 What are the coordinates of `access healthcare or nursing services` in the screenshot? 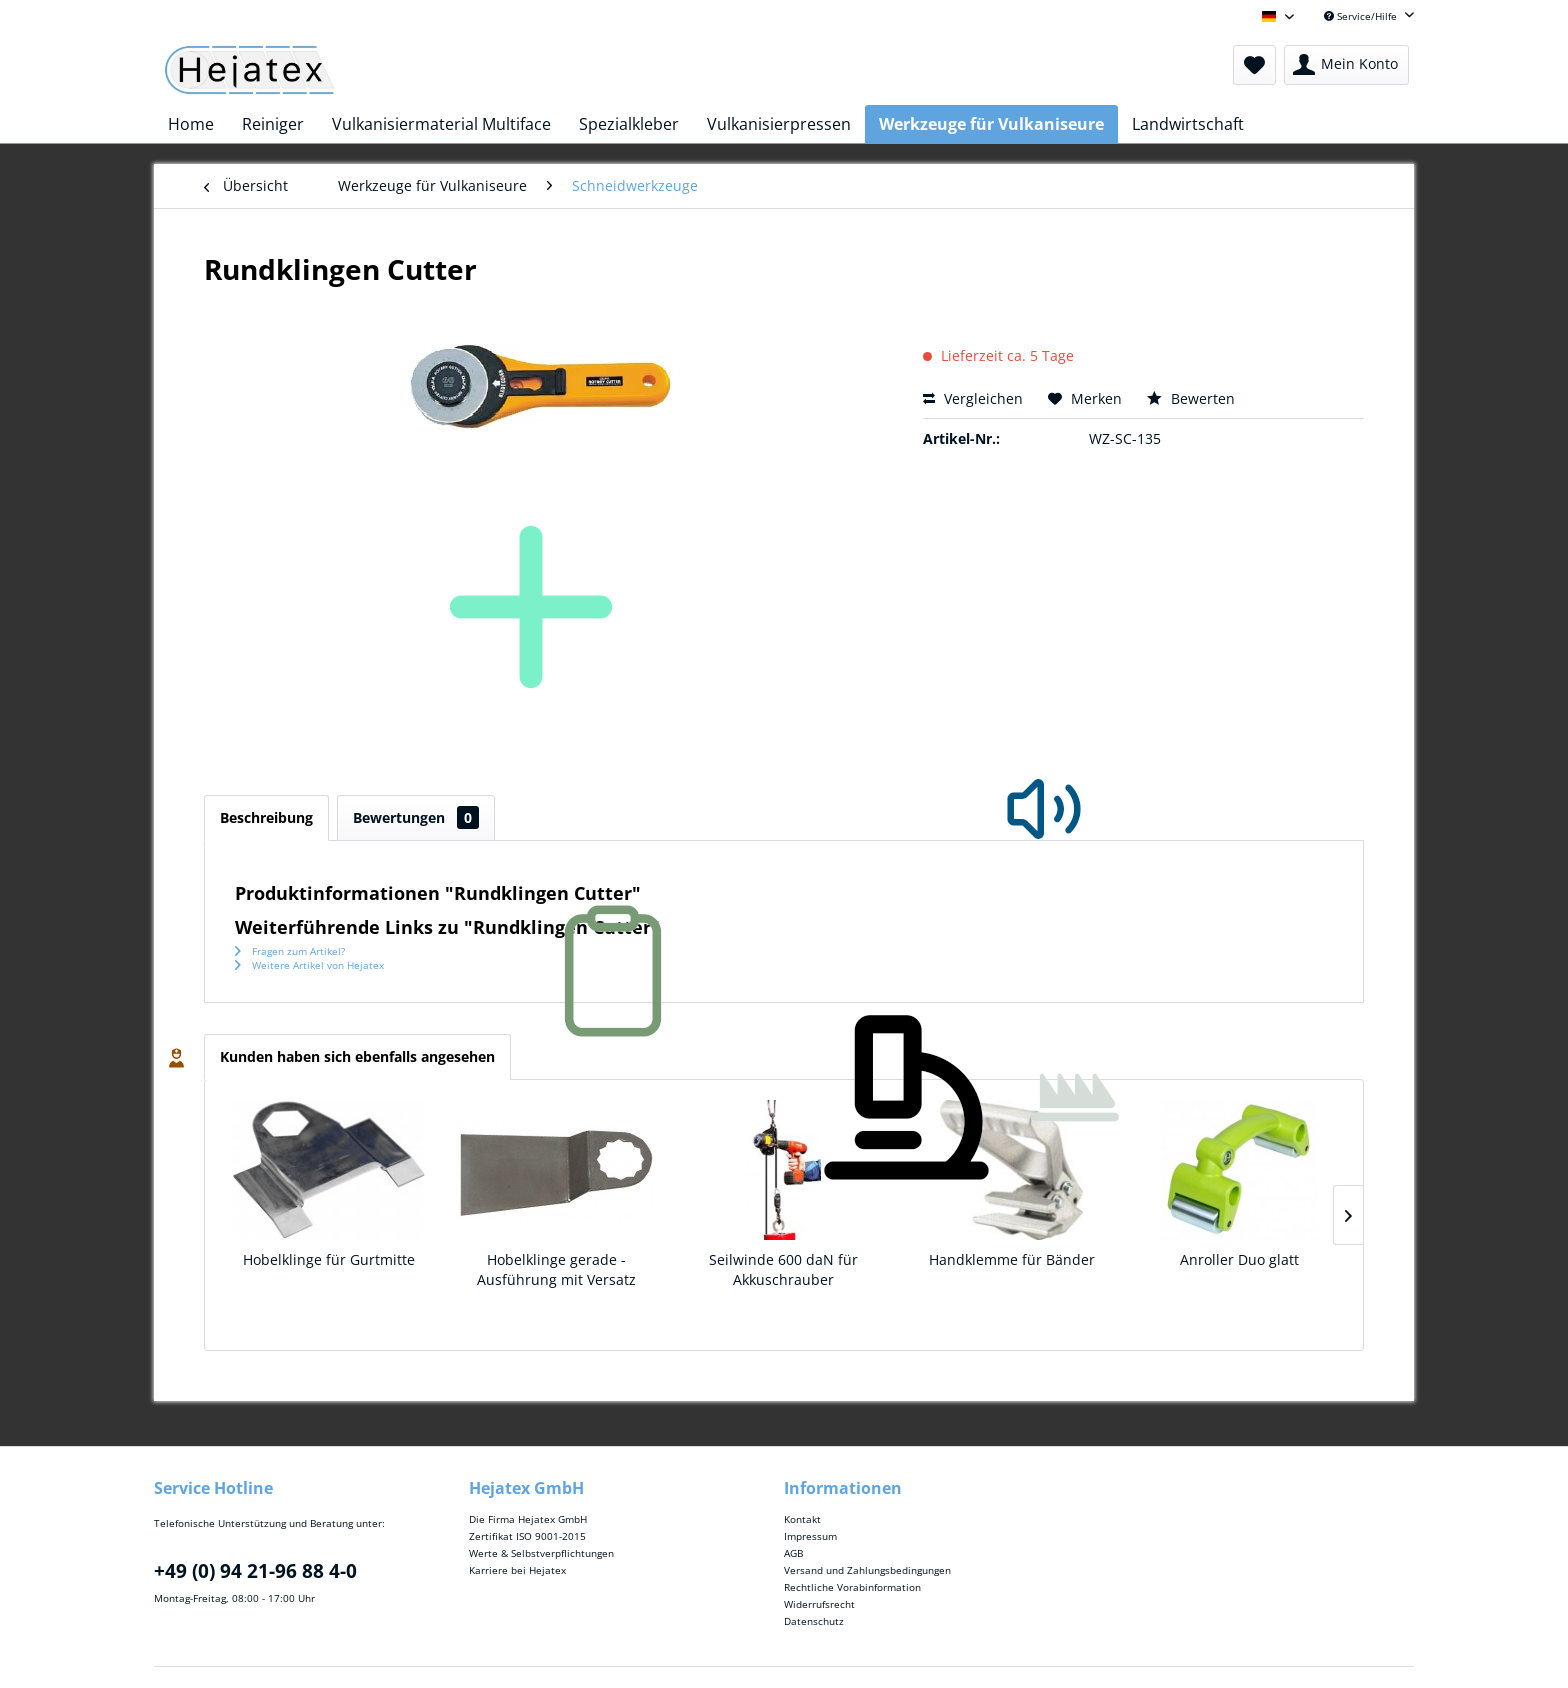 It's located at (176, 1058).